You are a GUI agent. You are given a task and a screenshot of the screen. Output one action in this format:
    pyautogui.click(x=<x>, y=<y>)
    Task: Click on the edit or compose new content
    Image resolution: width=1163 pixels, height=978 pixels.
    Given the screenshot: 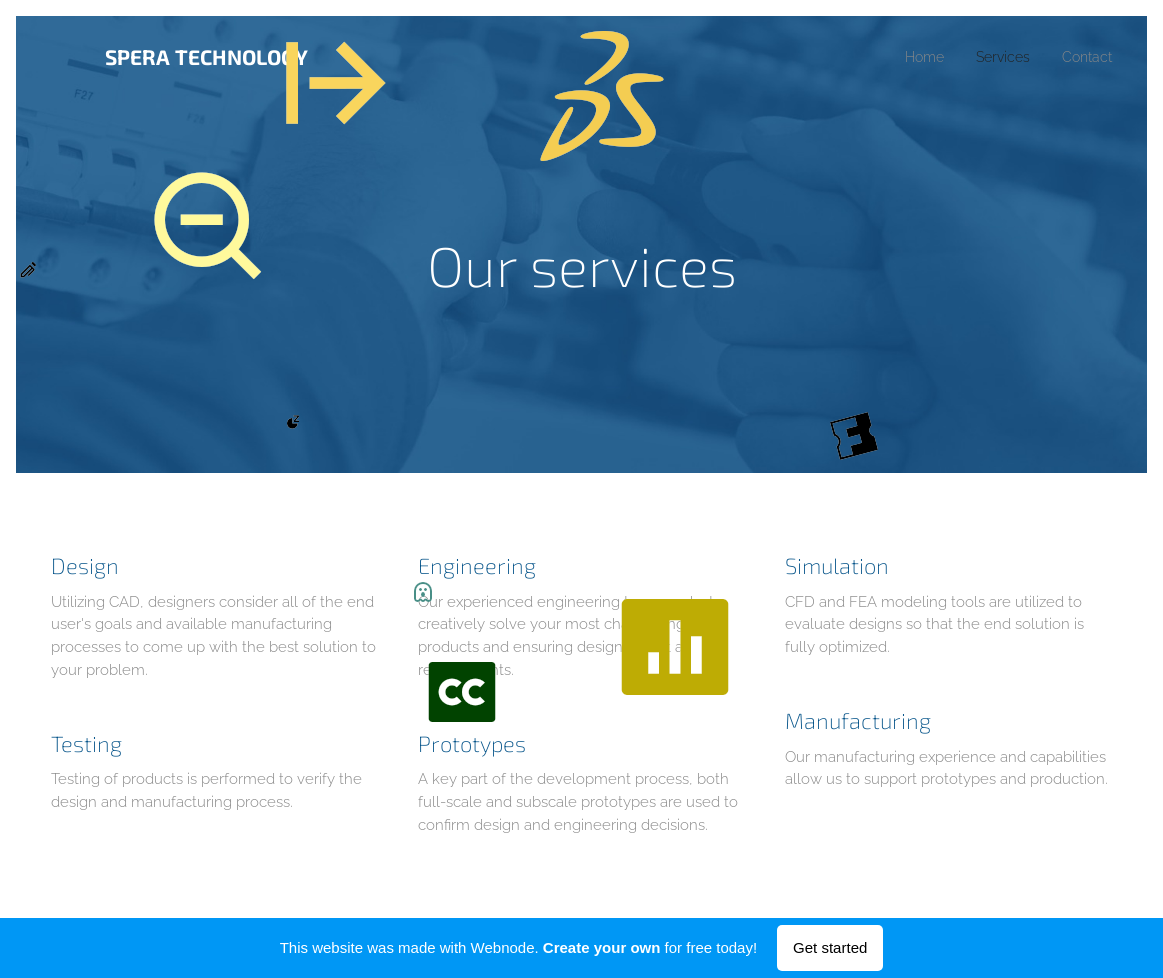 What is the action you would take?
    pyautogui.click(x=28, y=270)
    